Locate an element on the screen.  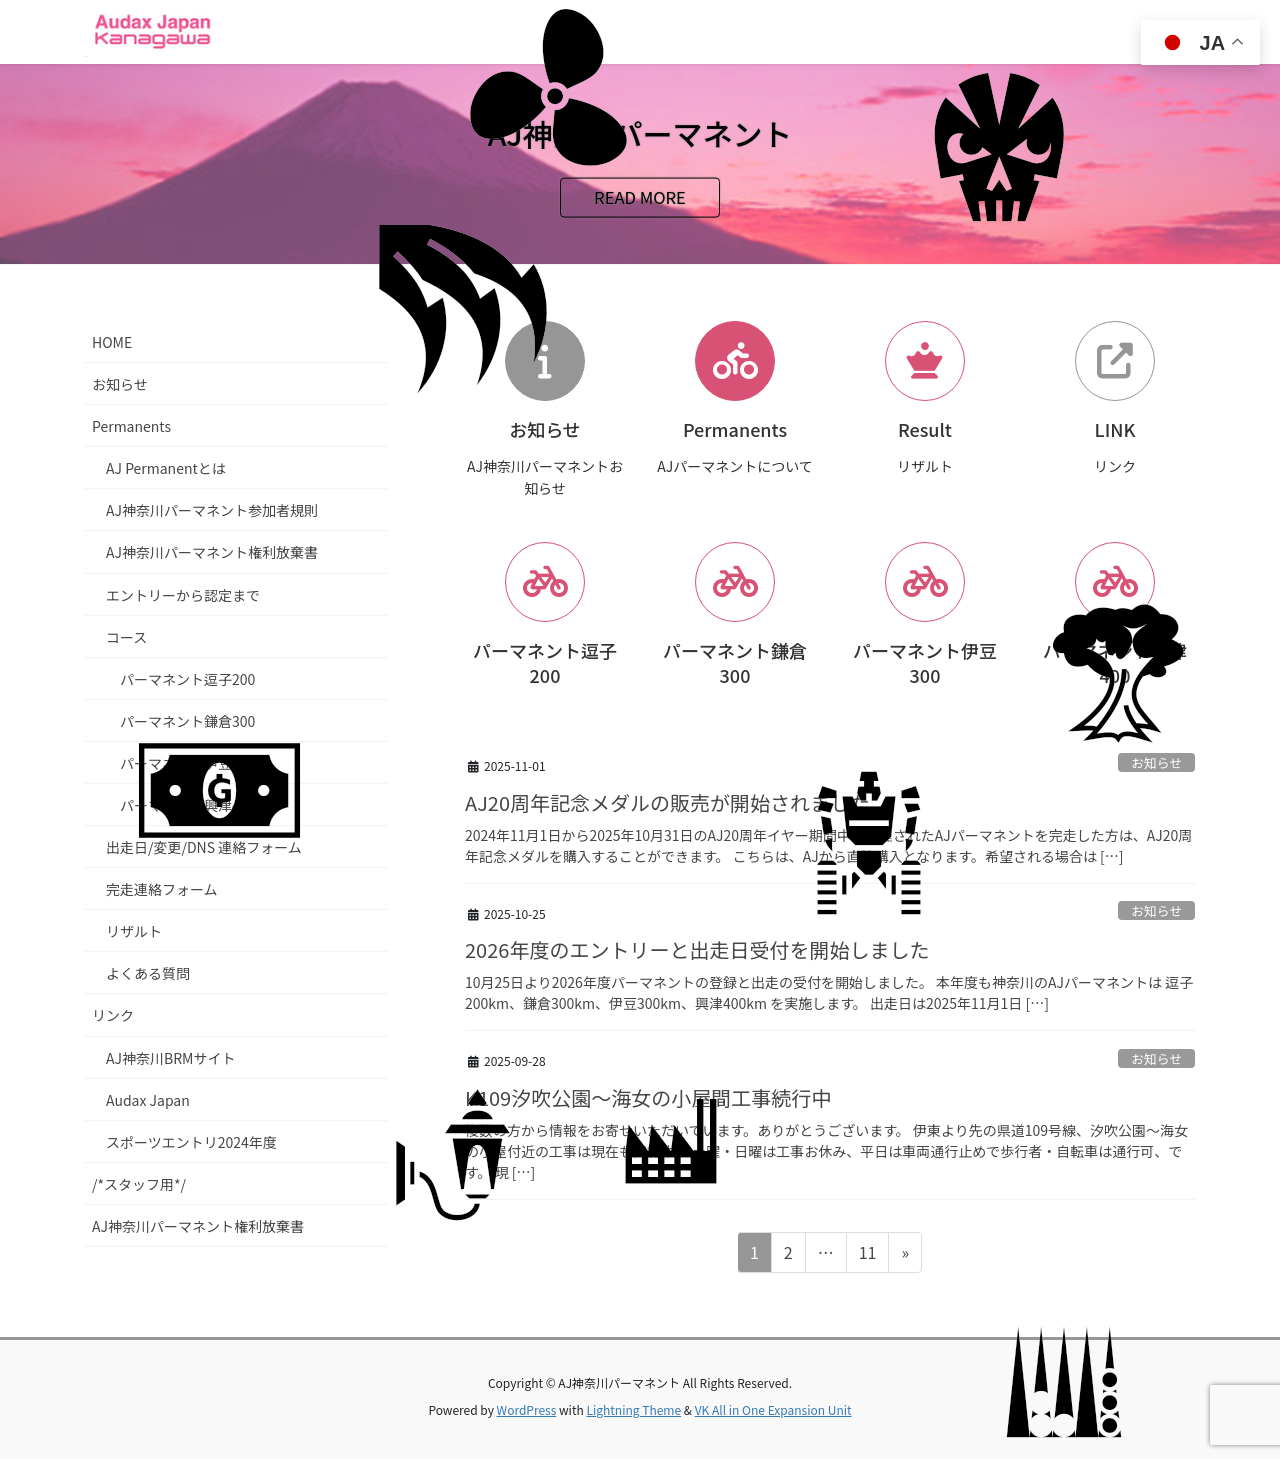
represents nature or environmental features in a game is located at coordinates (1118, 673).